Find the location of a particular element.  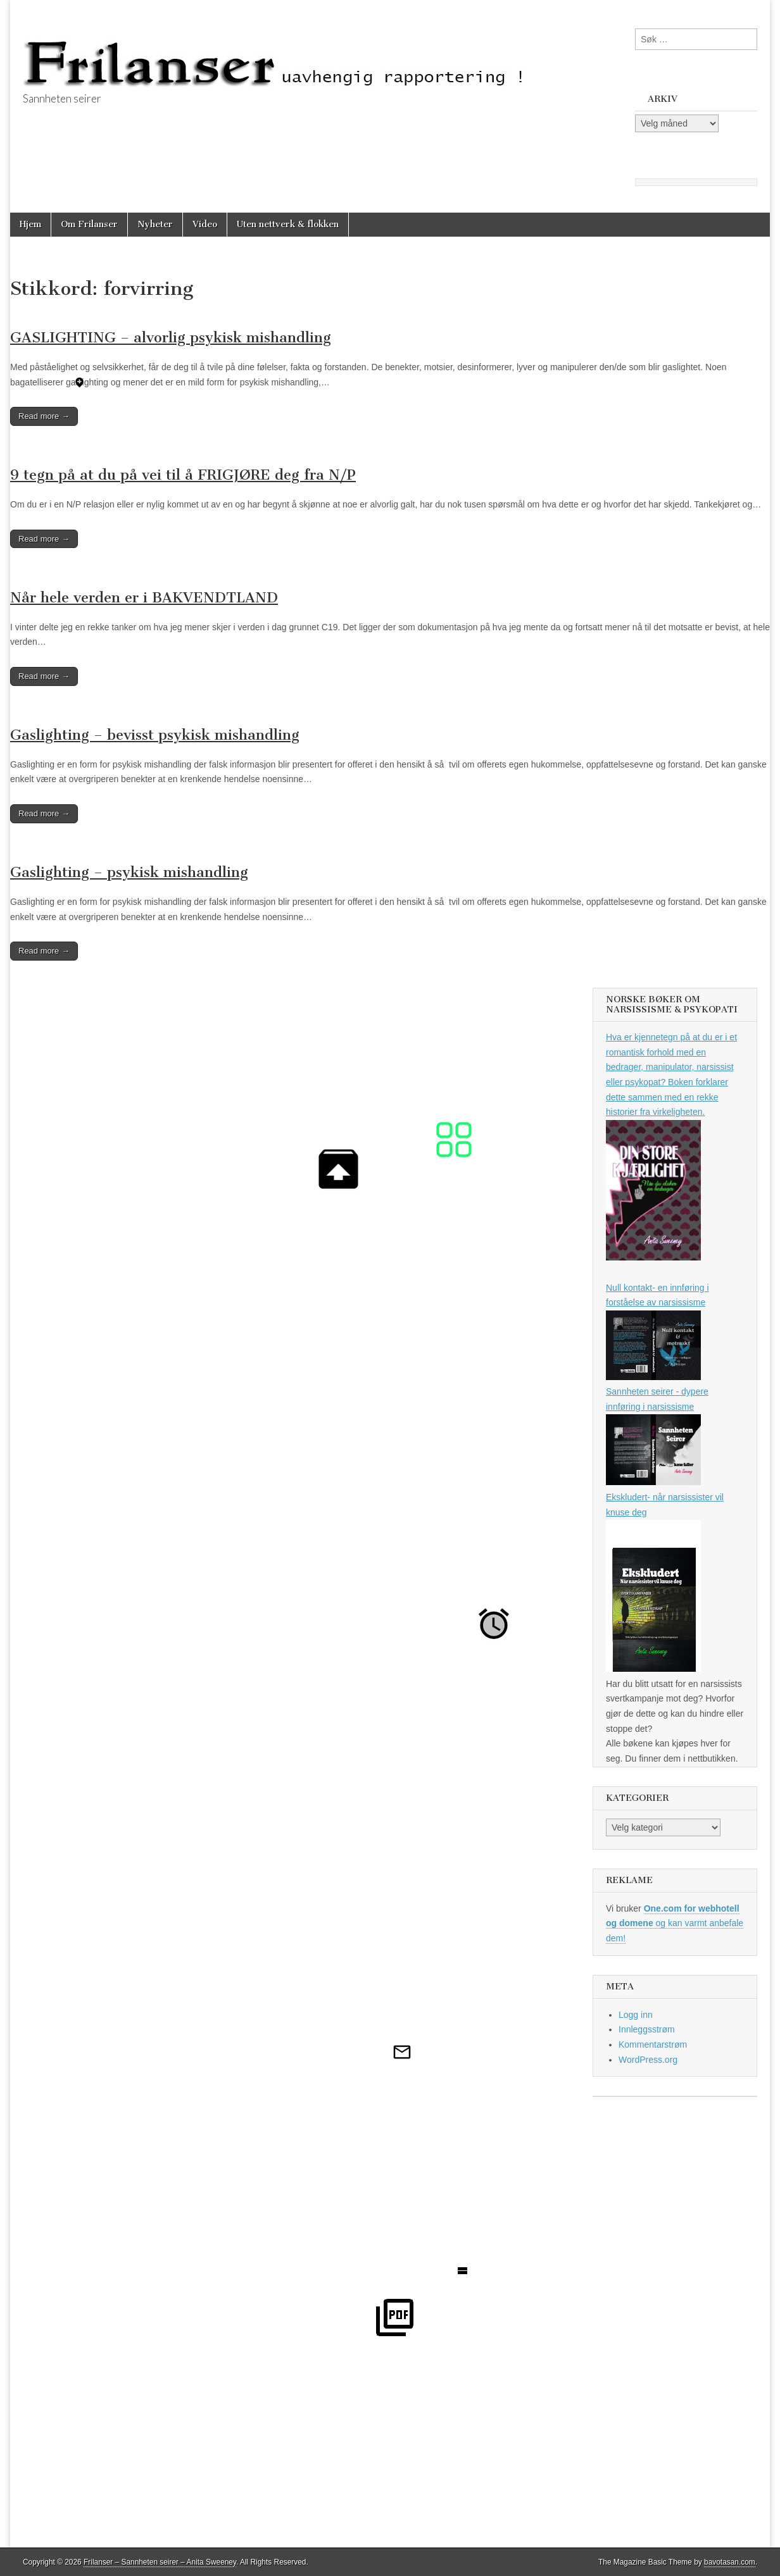

switch to stream or list view is located at coordinates (462, 2271).